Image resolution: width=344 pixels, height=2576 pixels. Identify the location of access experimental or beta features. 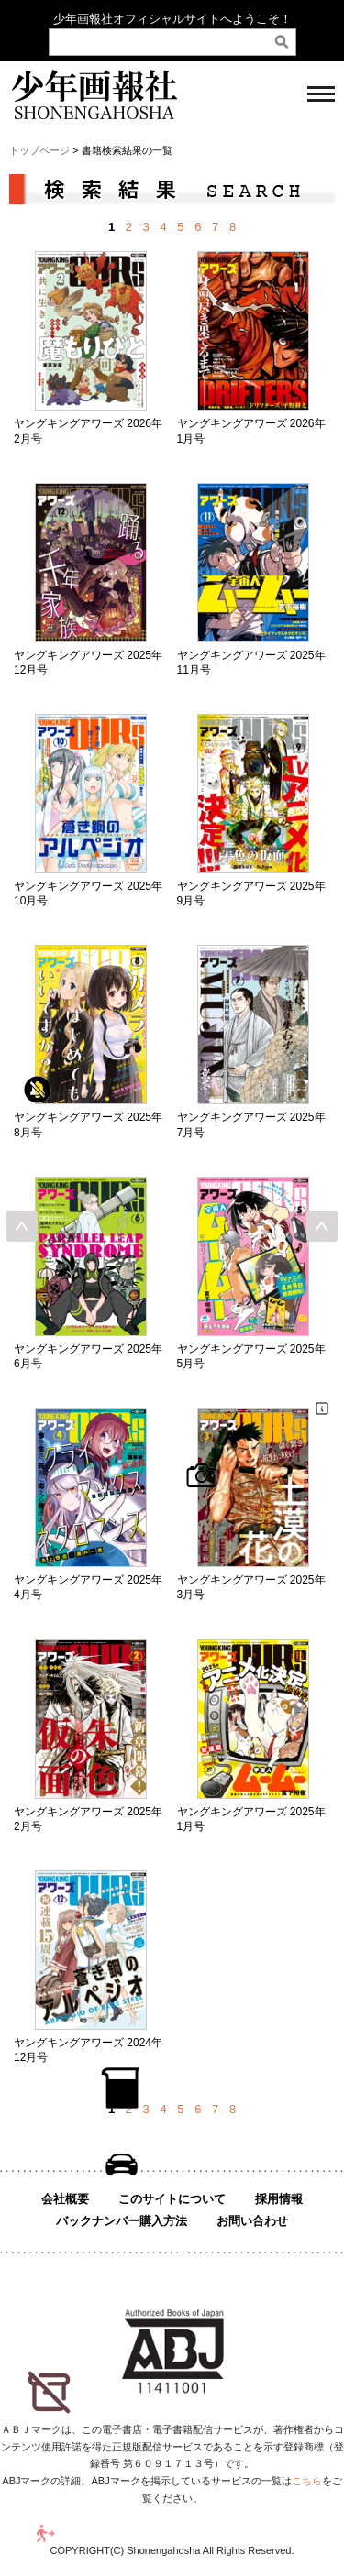
(120, 2088).